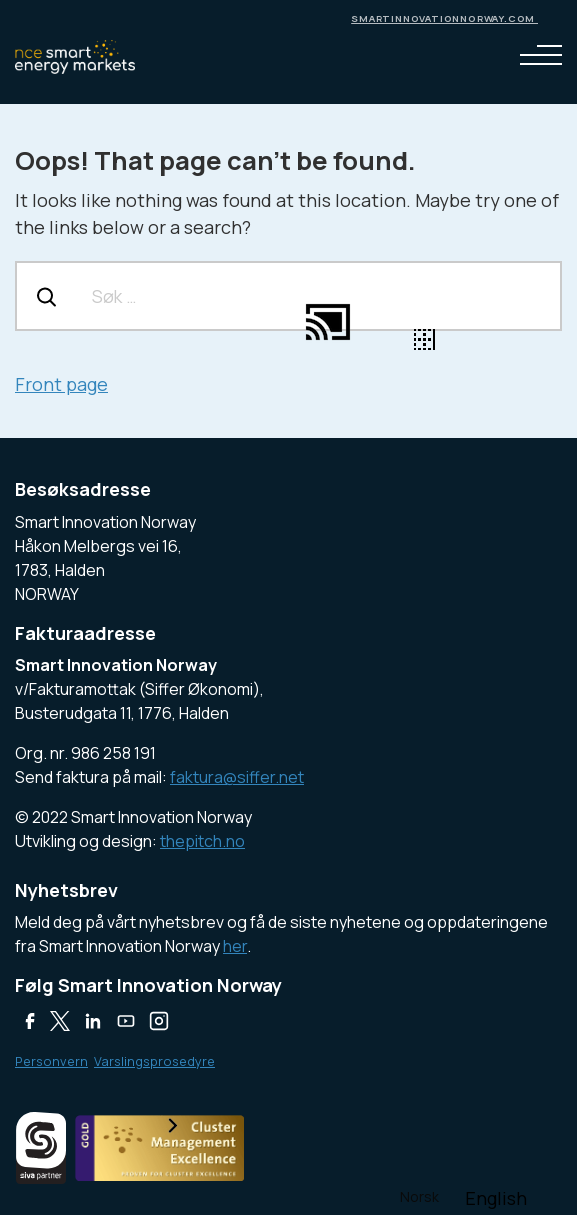 This screenshot has height=1215, width=577. I want to click on go to the next item or page, so click(172, 1125).